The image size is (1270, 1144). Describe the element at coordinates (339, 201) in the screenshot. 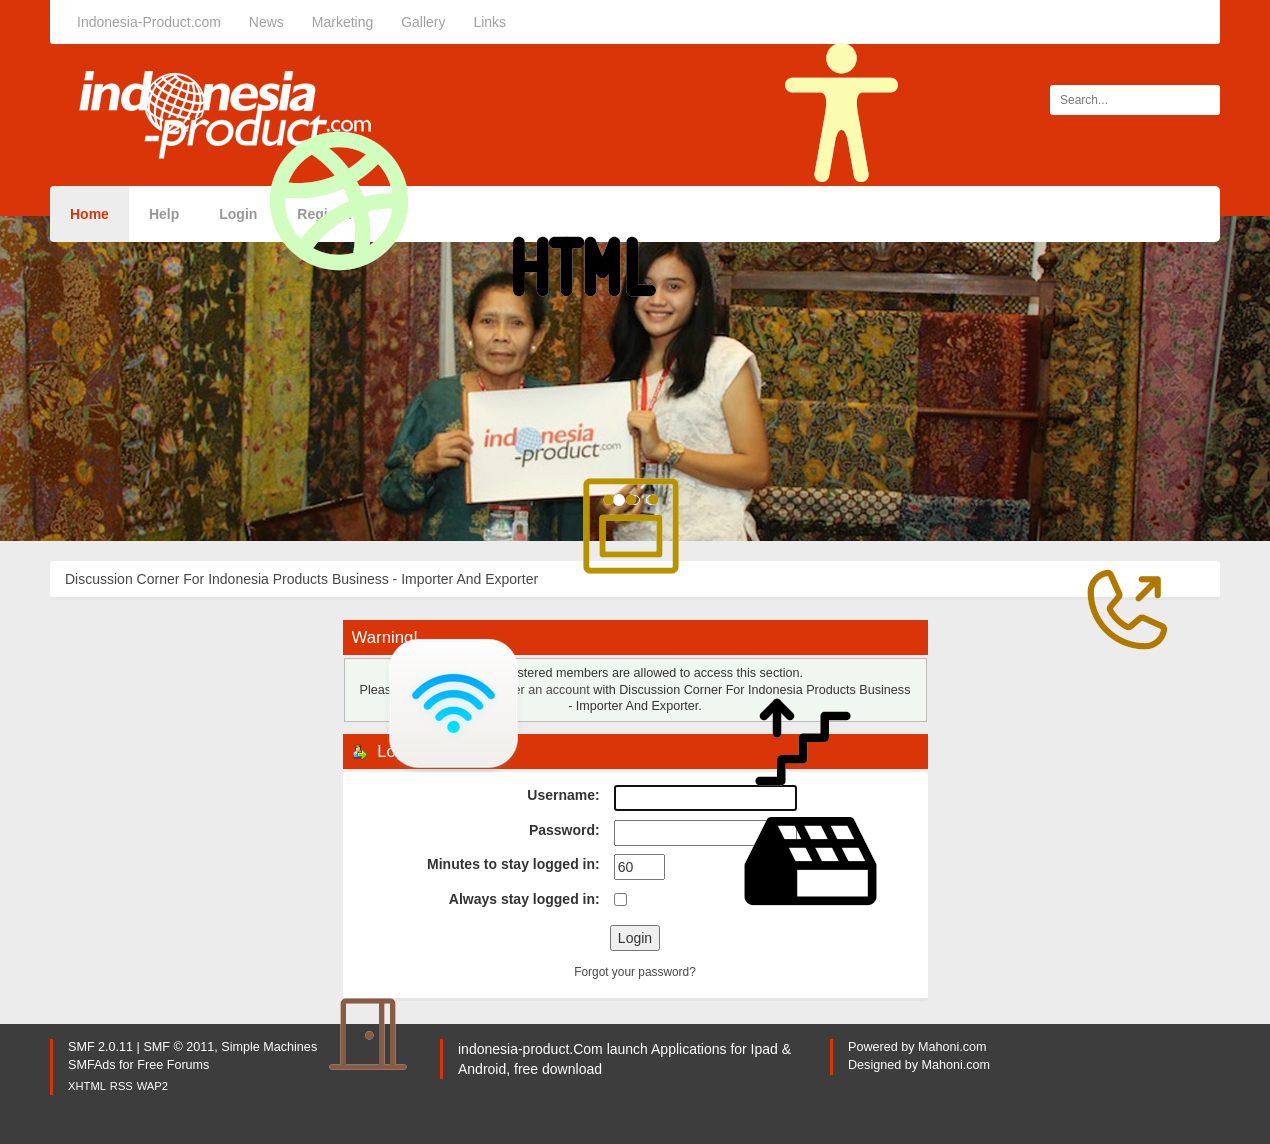

I see `view dribbble profile or portfolio` at that location.